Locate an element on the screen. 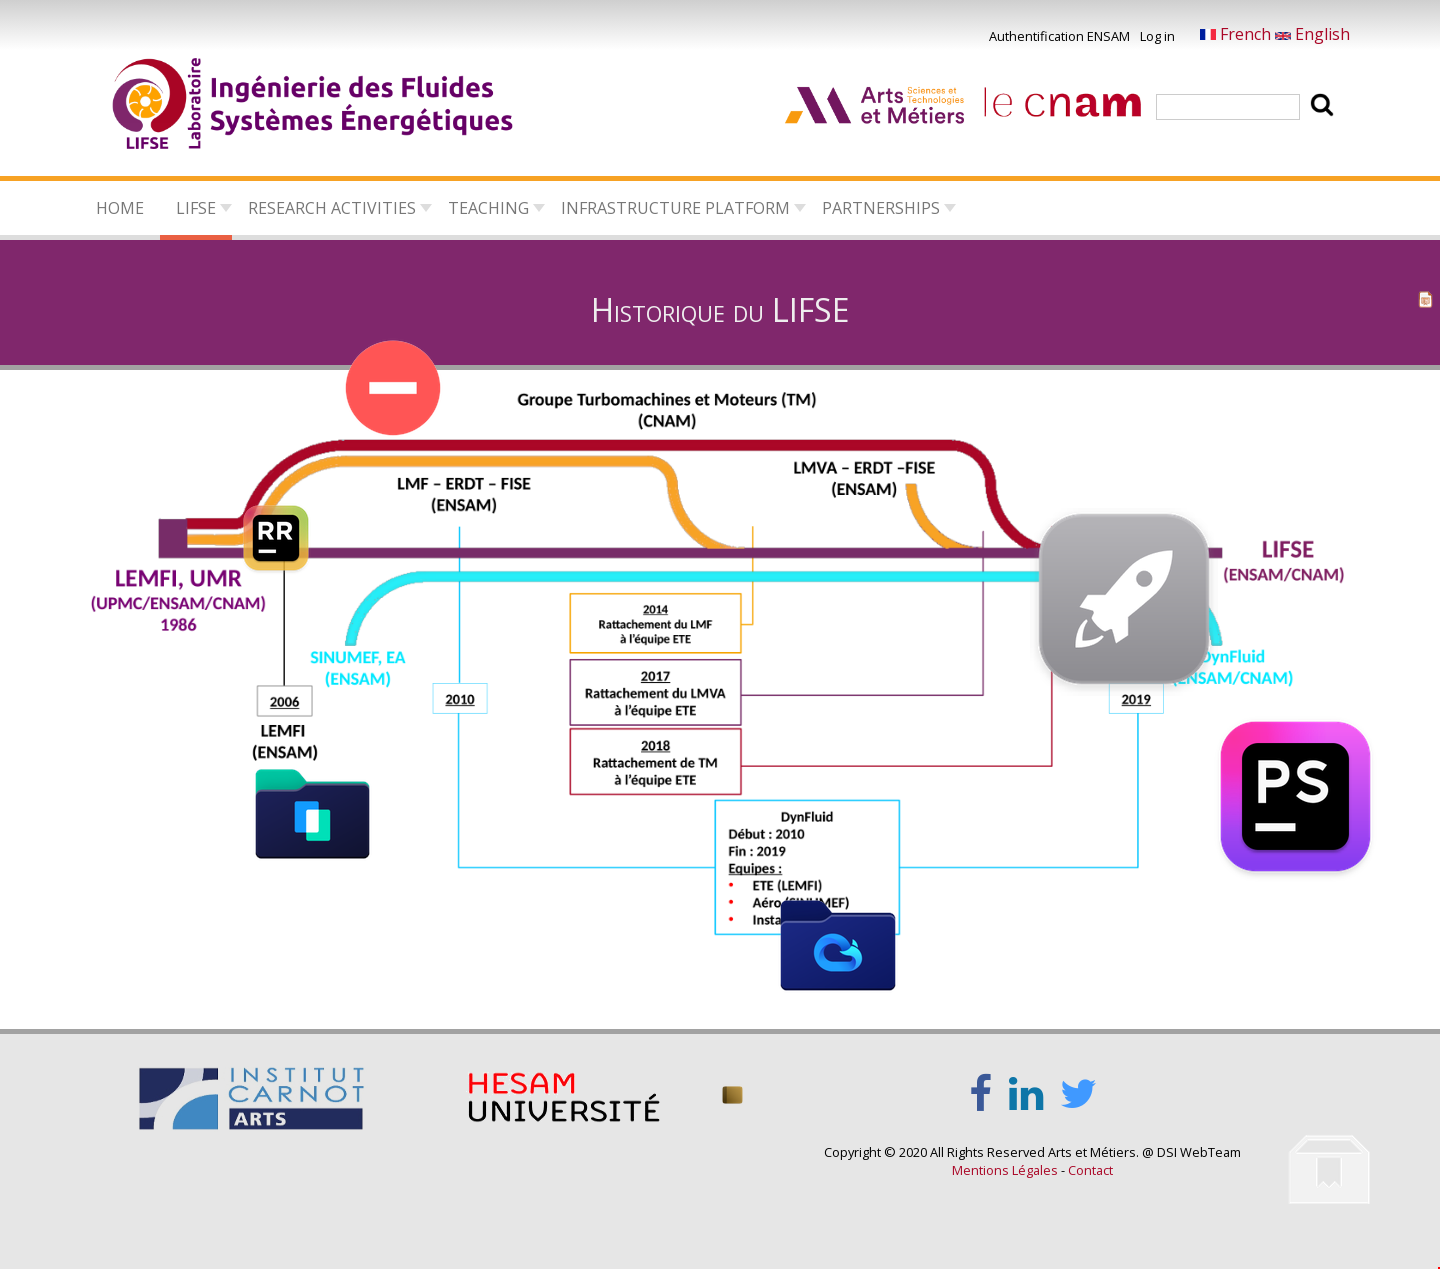  libreoffice impress presentation template file is located at coordinates (1425, 299).